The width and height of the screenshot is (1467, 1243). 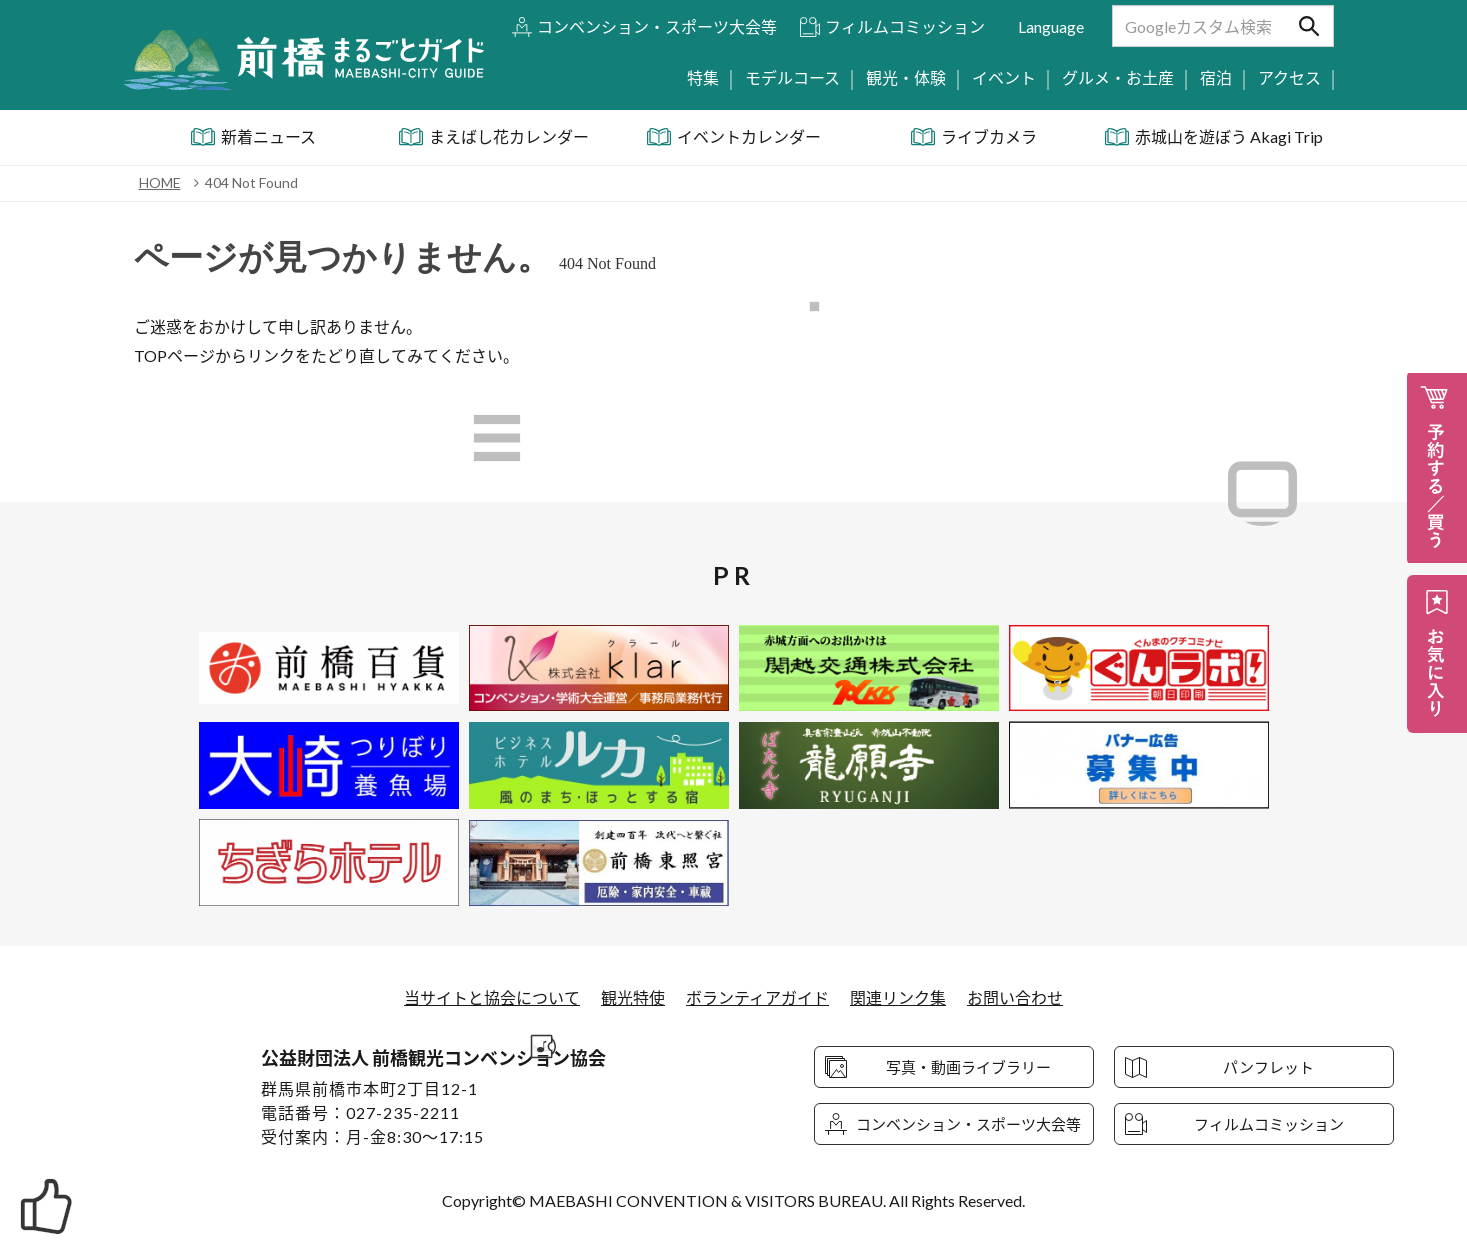 I want to click on open elisa music player, so click(x=542, y=1046).